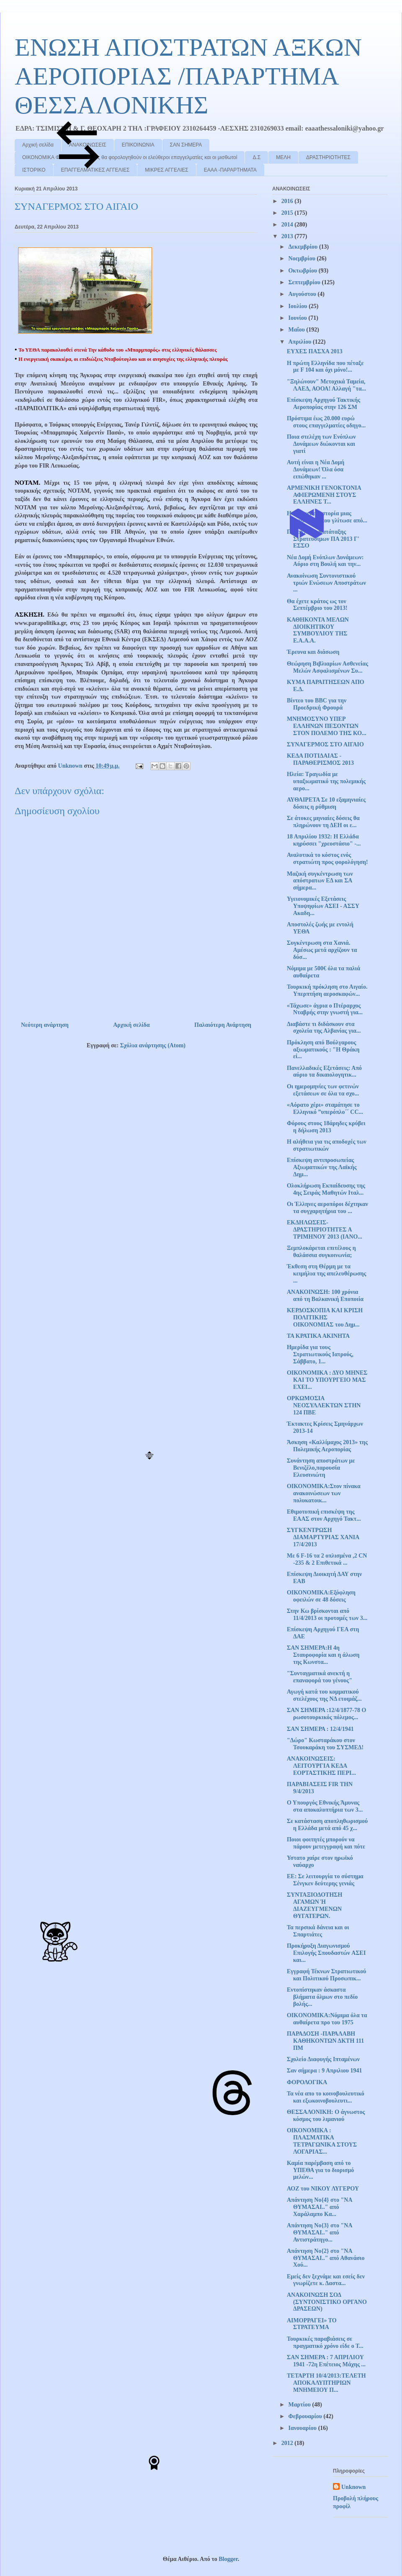 The image size is (402, 2576). What do you see at coordinates (307, 523) in the screenshot?
I see `nordic semiconductor company logo` at bounding box center [307, 523].